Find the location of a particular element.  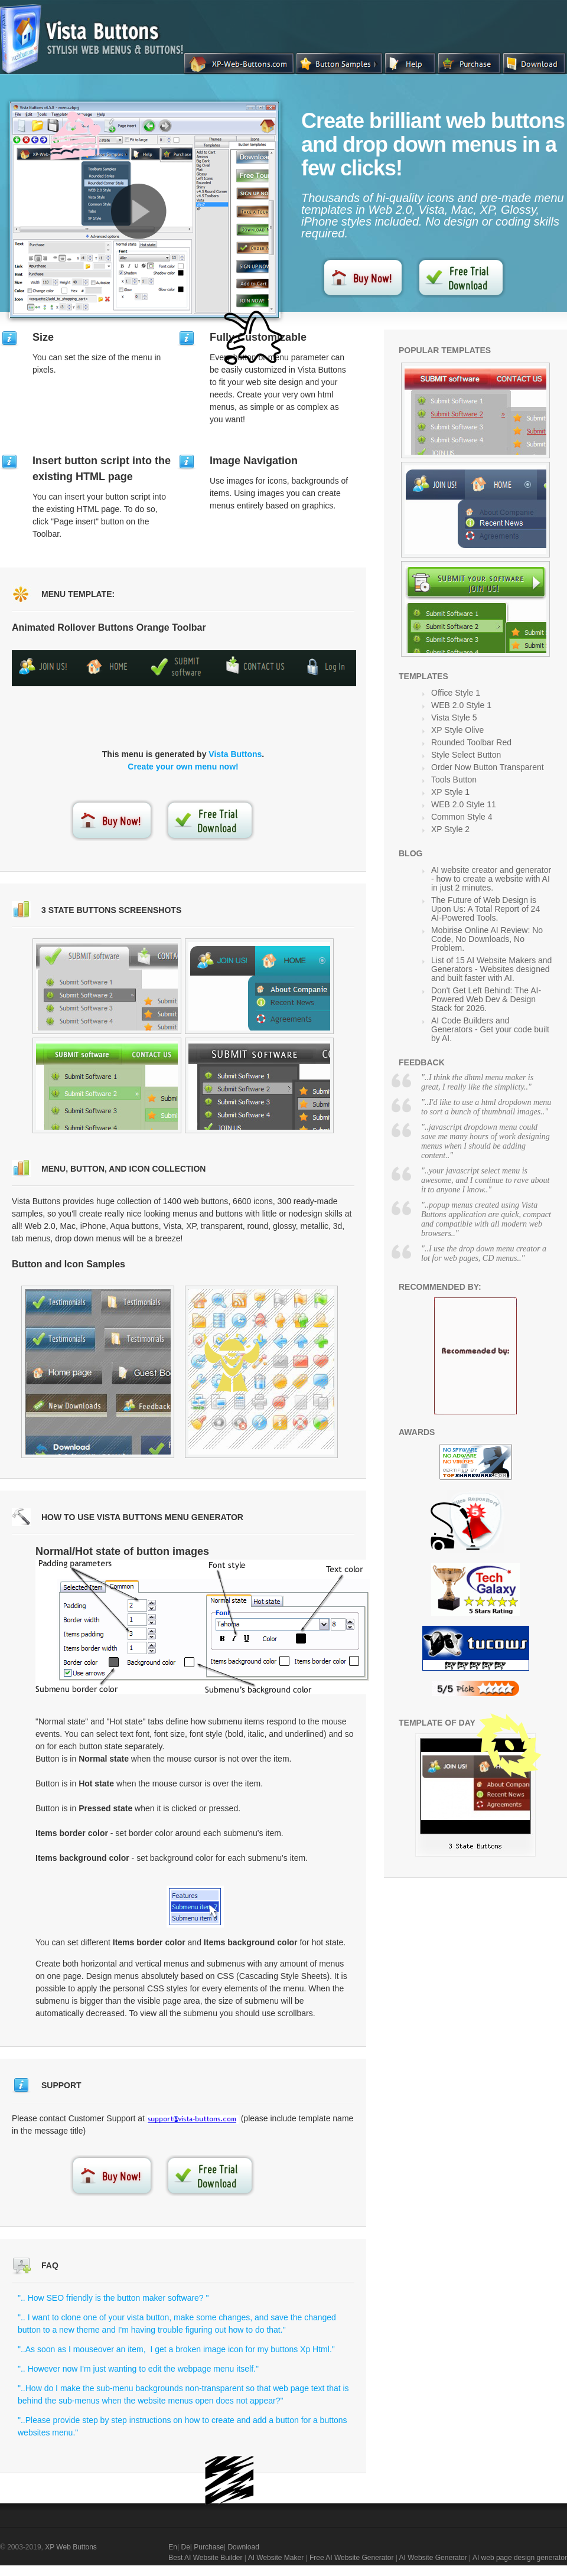

slime or goo enemy in a game interface is located at coordinates (253, 338).